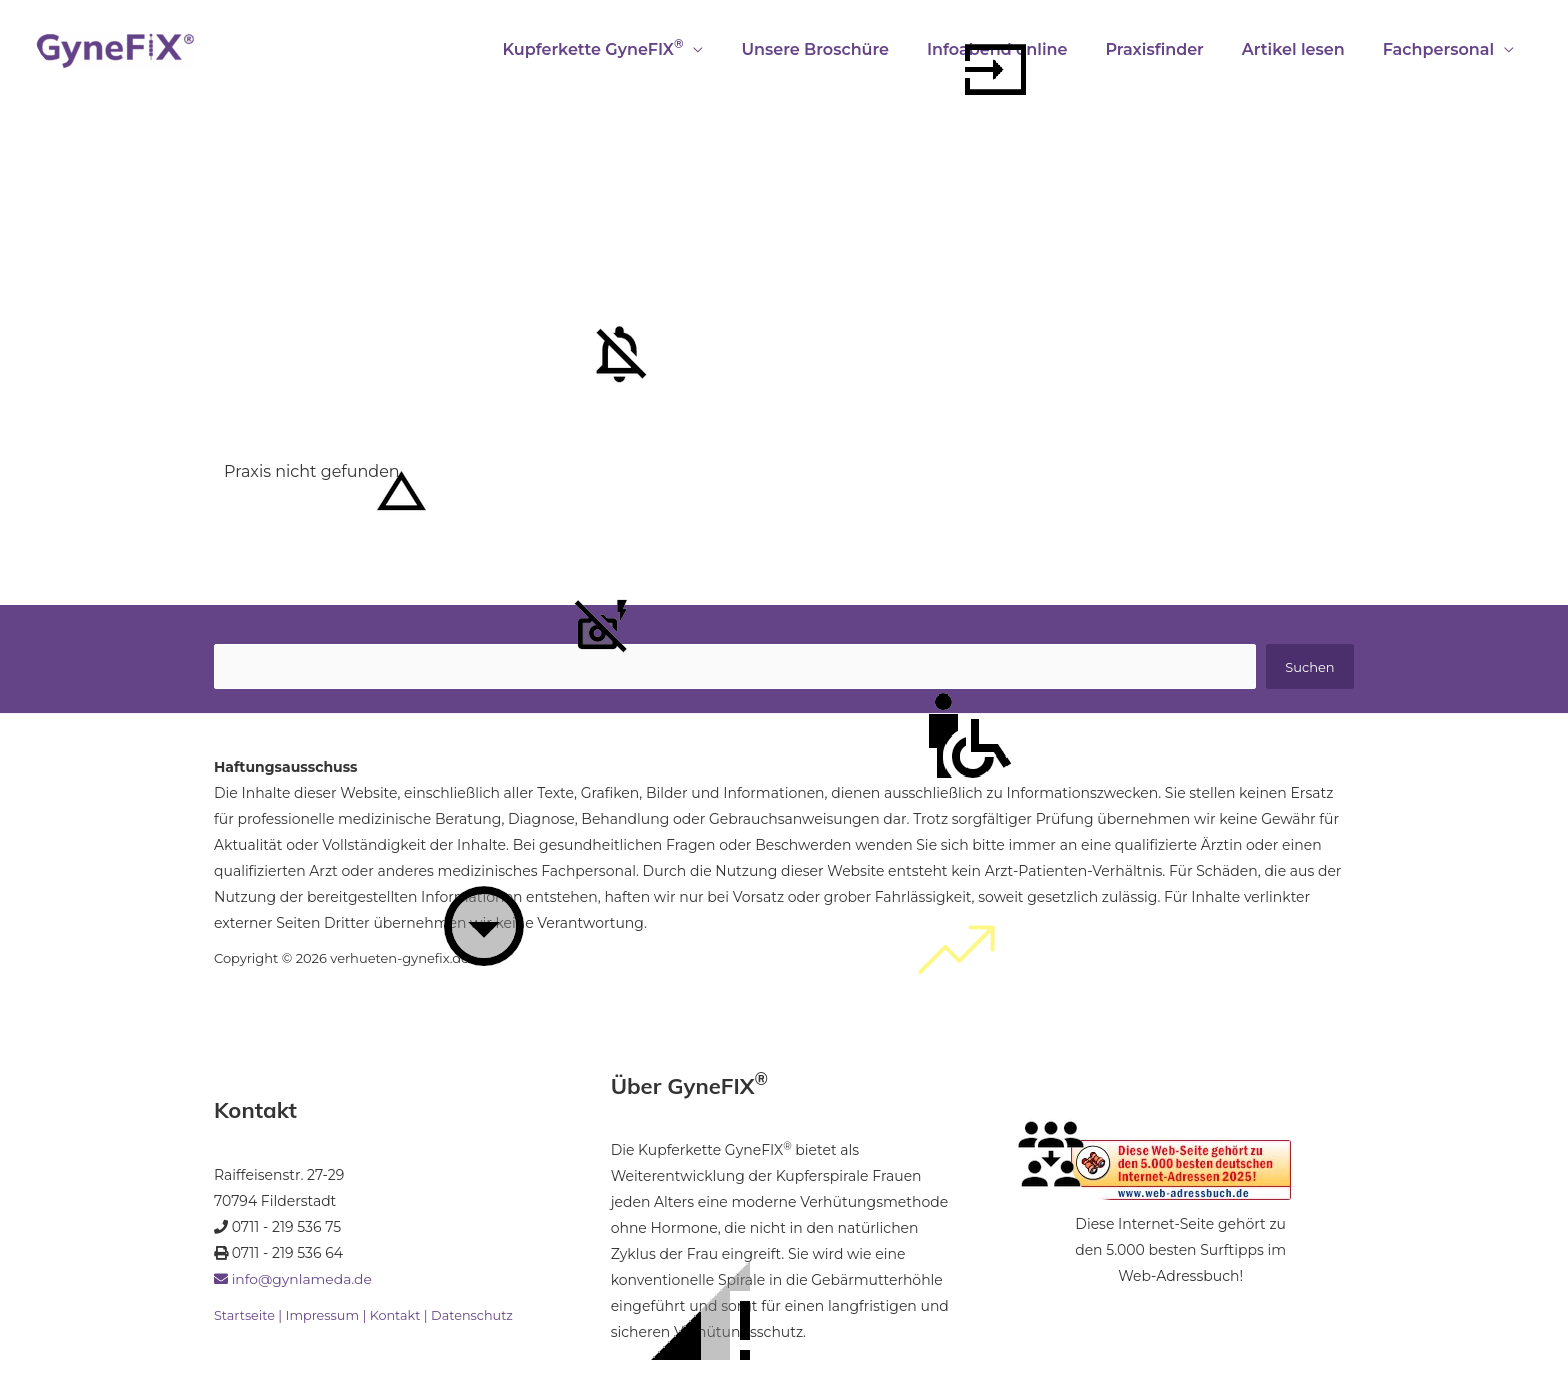 The height and width of the screenshot is (1392, 1568). Describe the element at coordinates (602, 624) in the screenshot. I see `disable camera flash` at that location.